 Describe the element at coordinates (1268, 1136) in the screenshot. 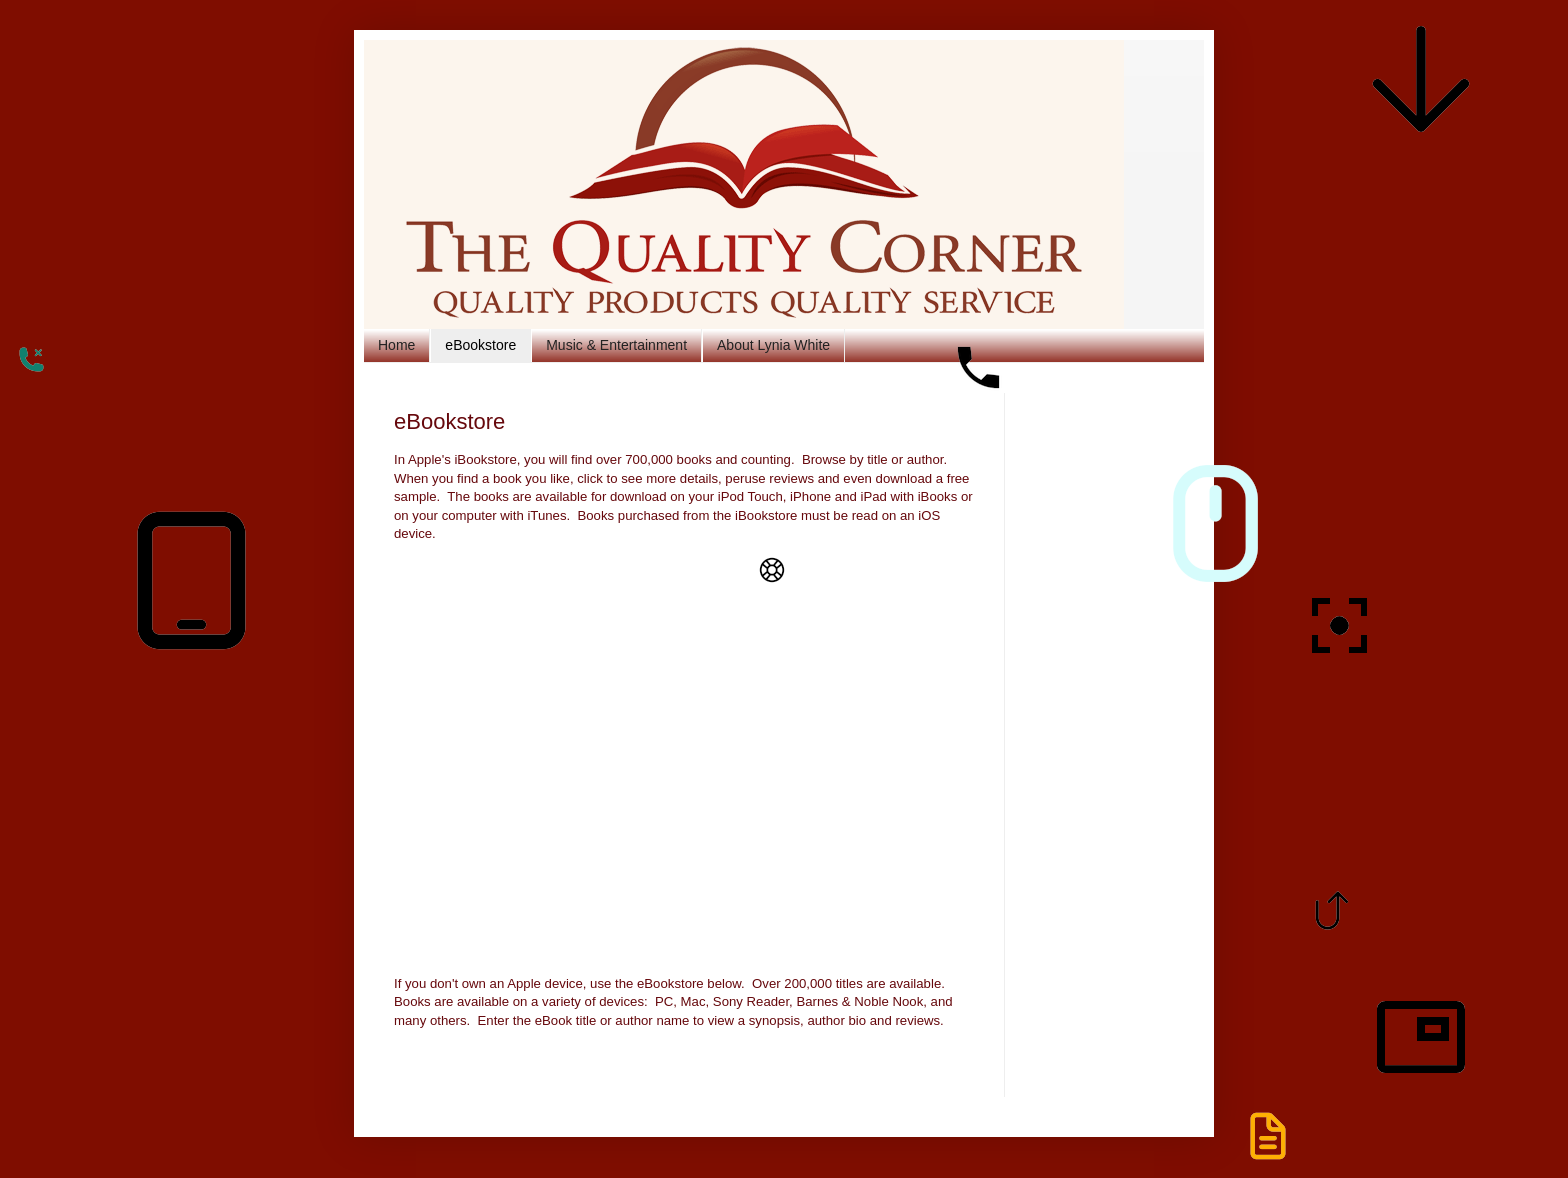

I see `view document contents` at that location.